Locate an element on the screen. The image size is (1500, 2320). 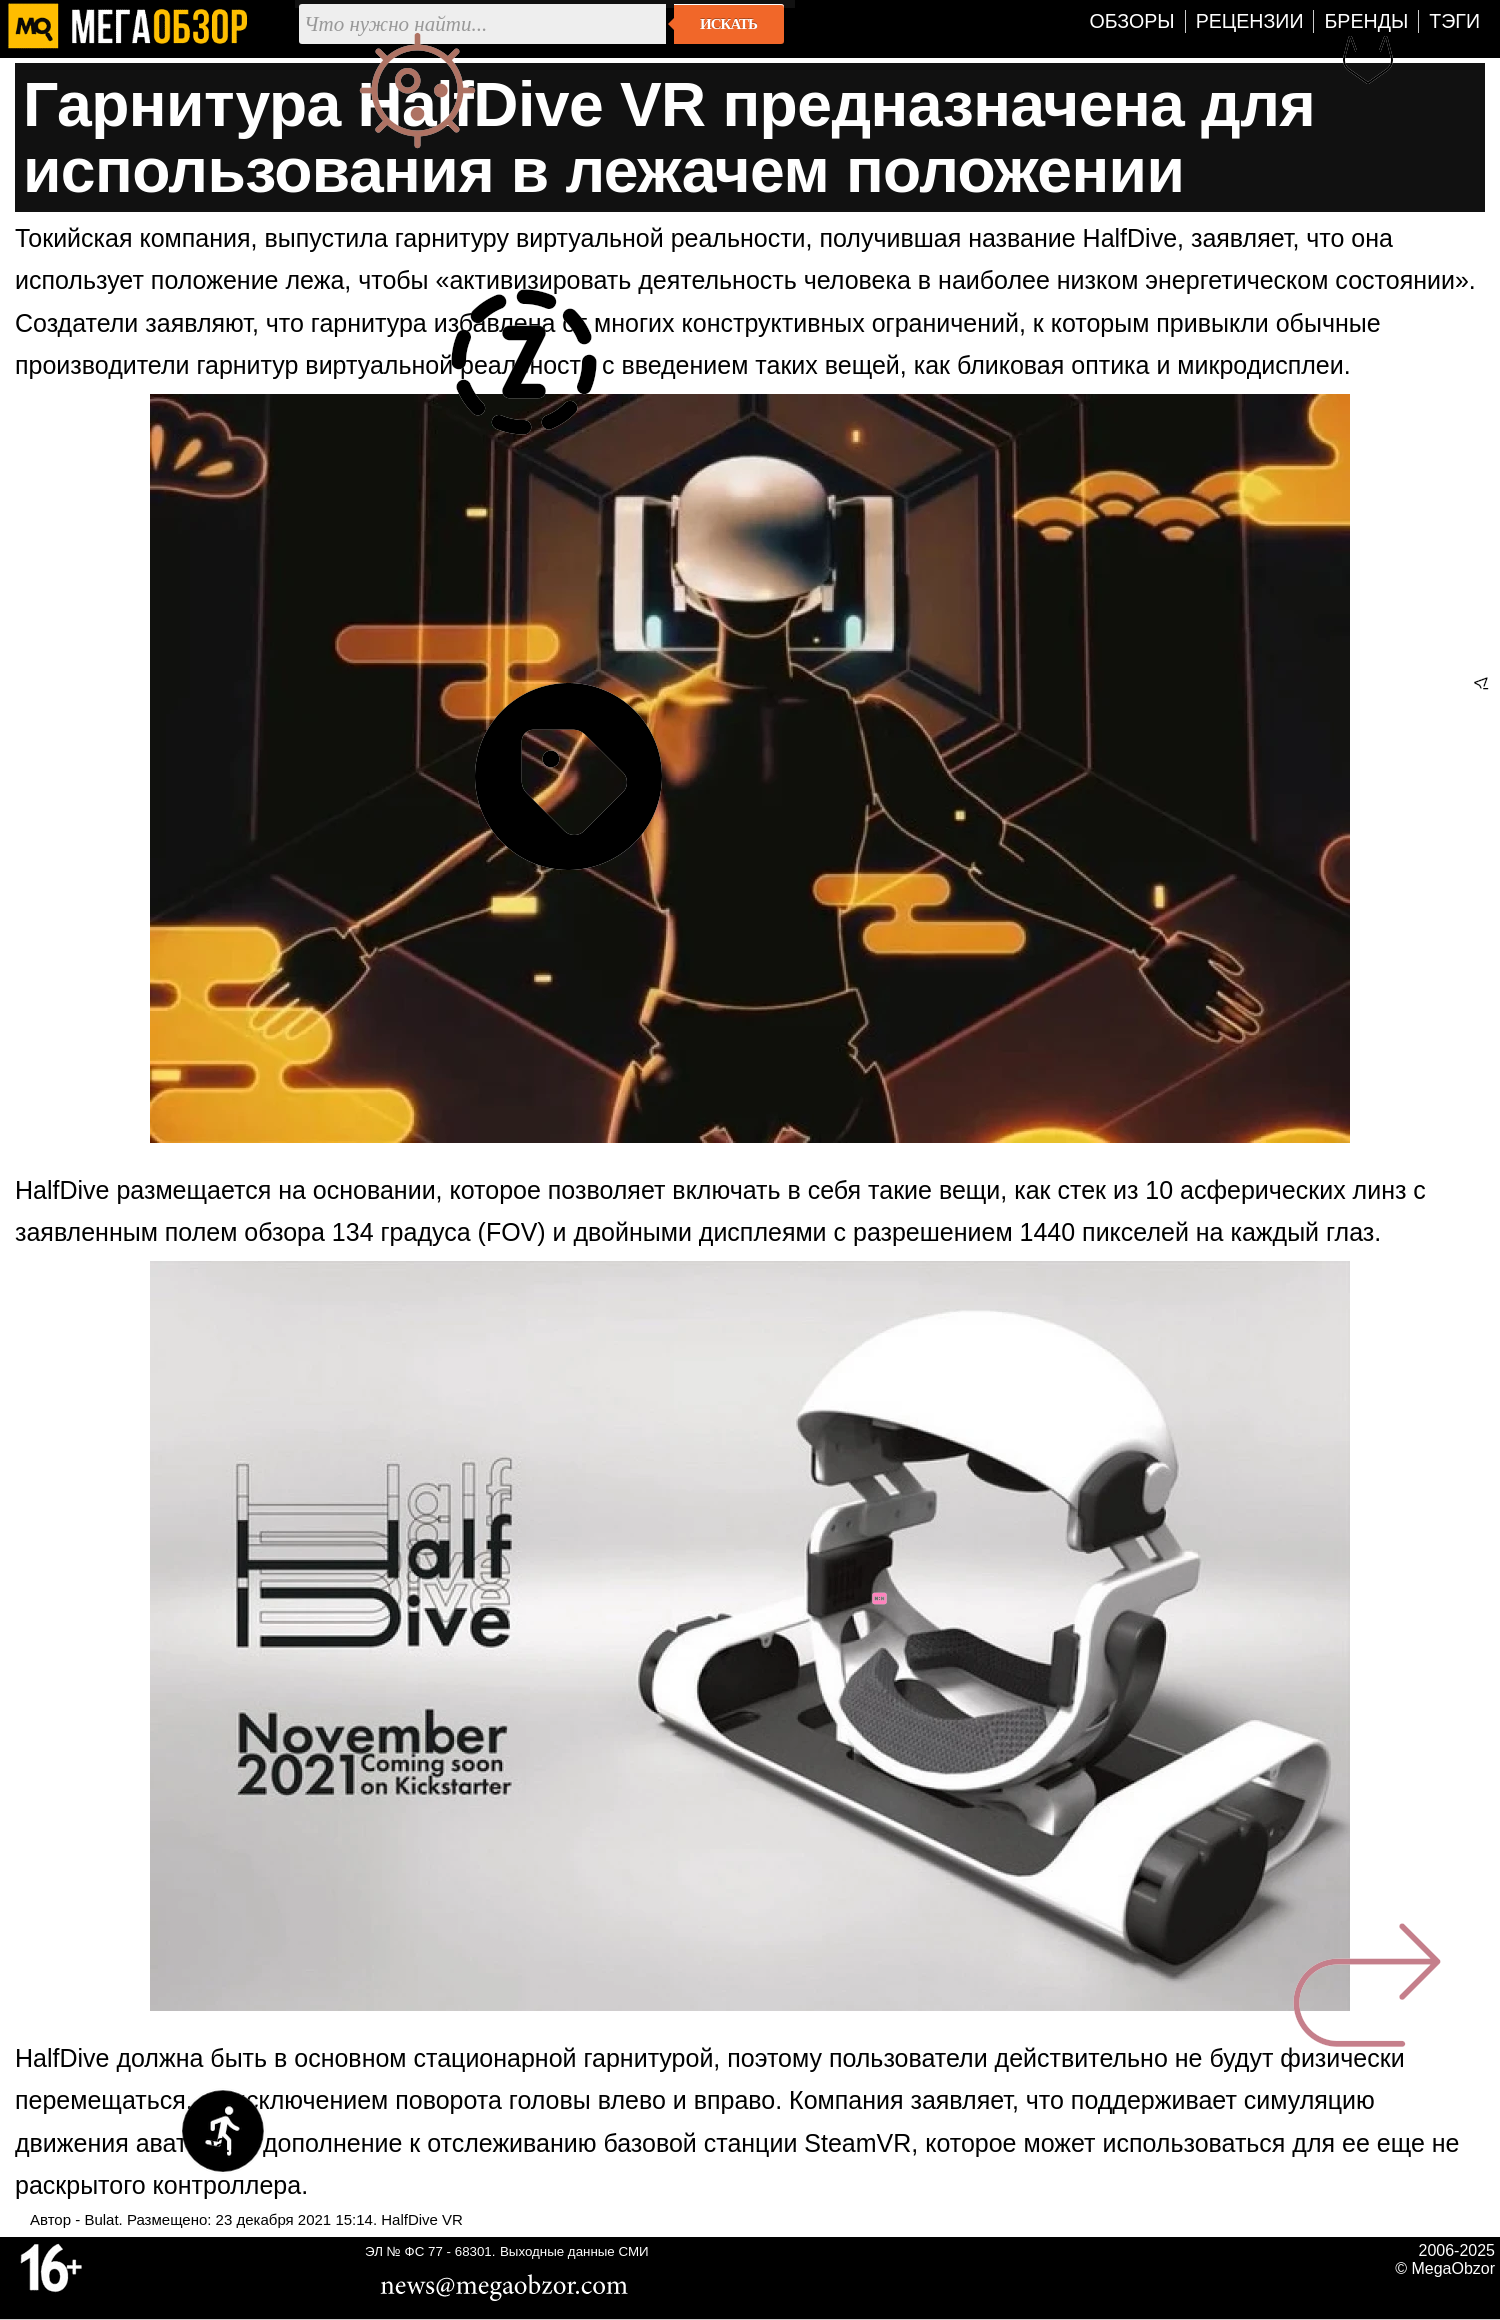
remove a saved location is located at coordinates (1481, 684).